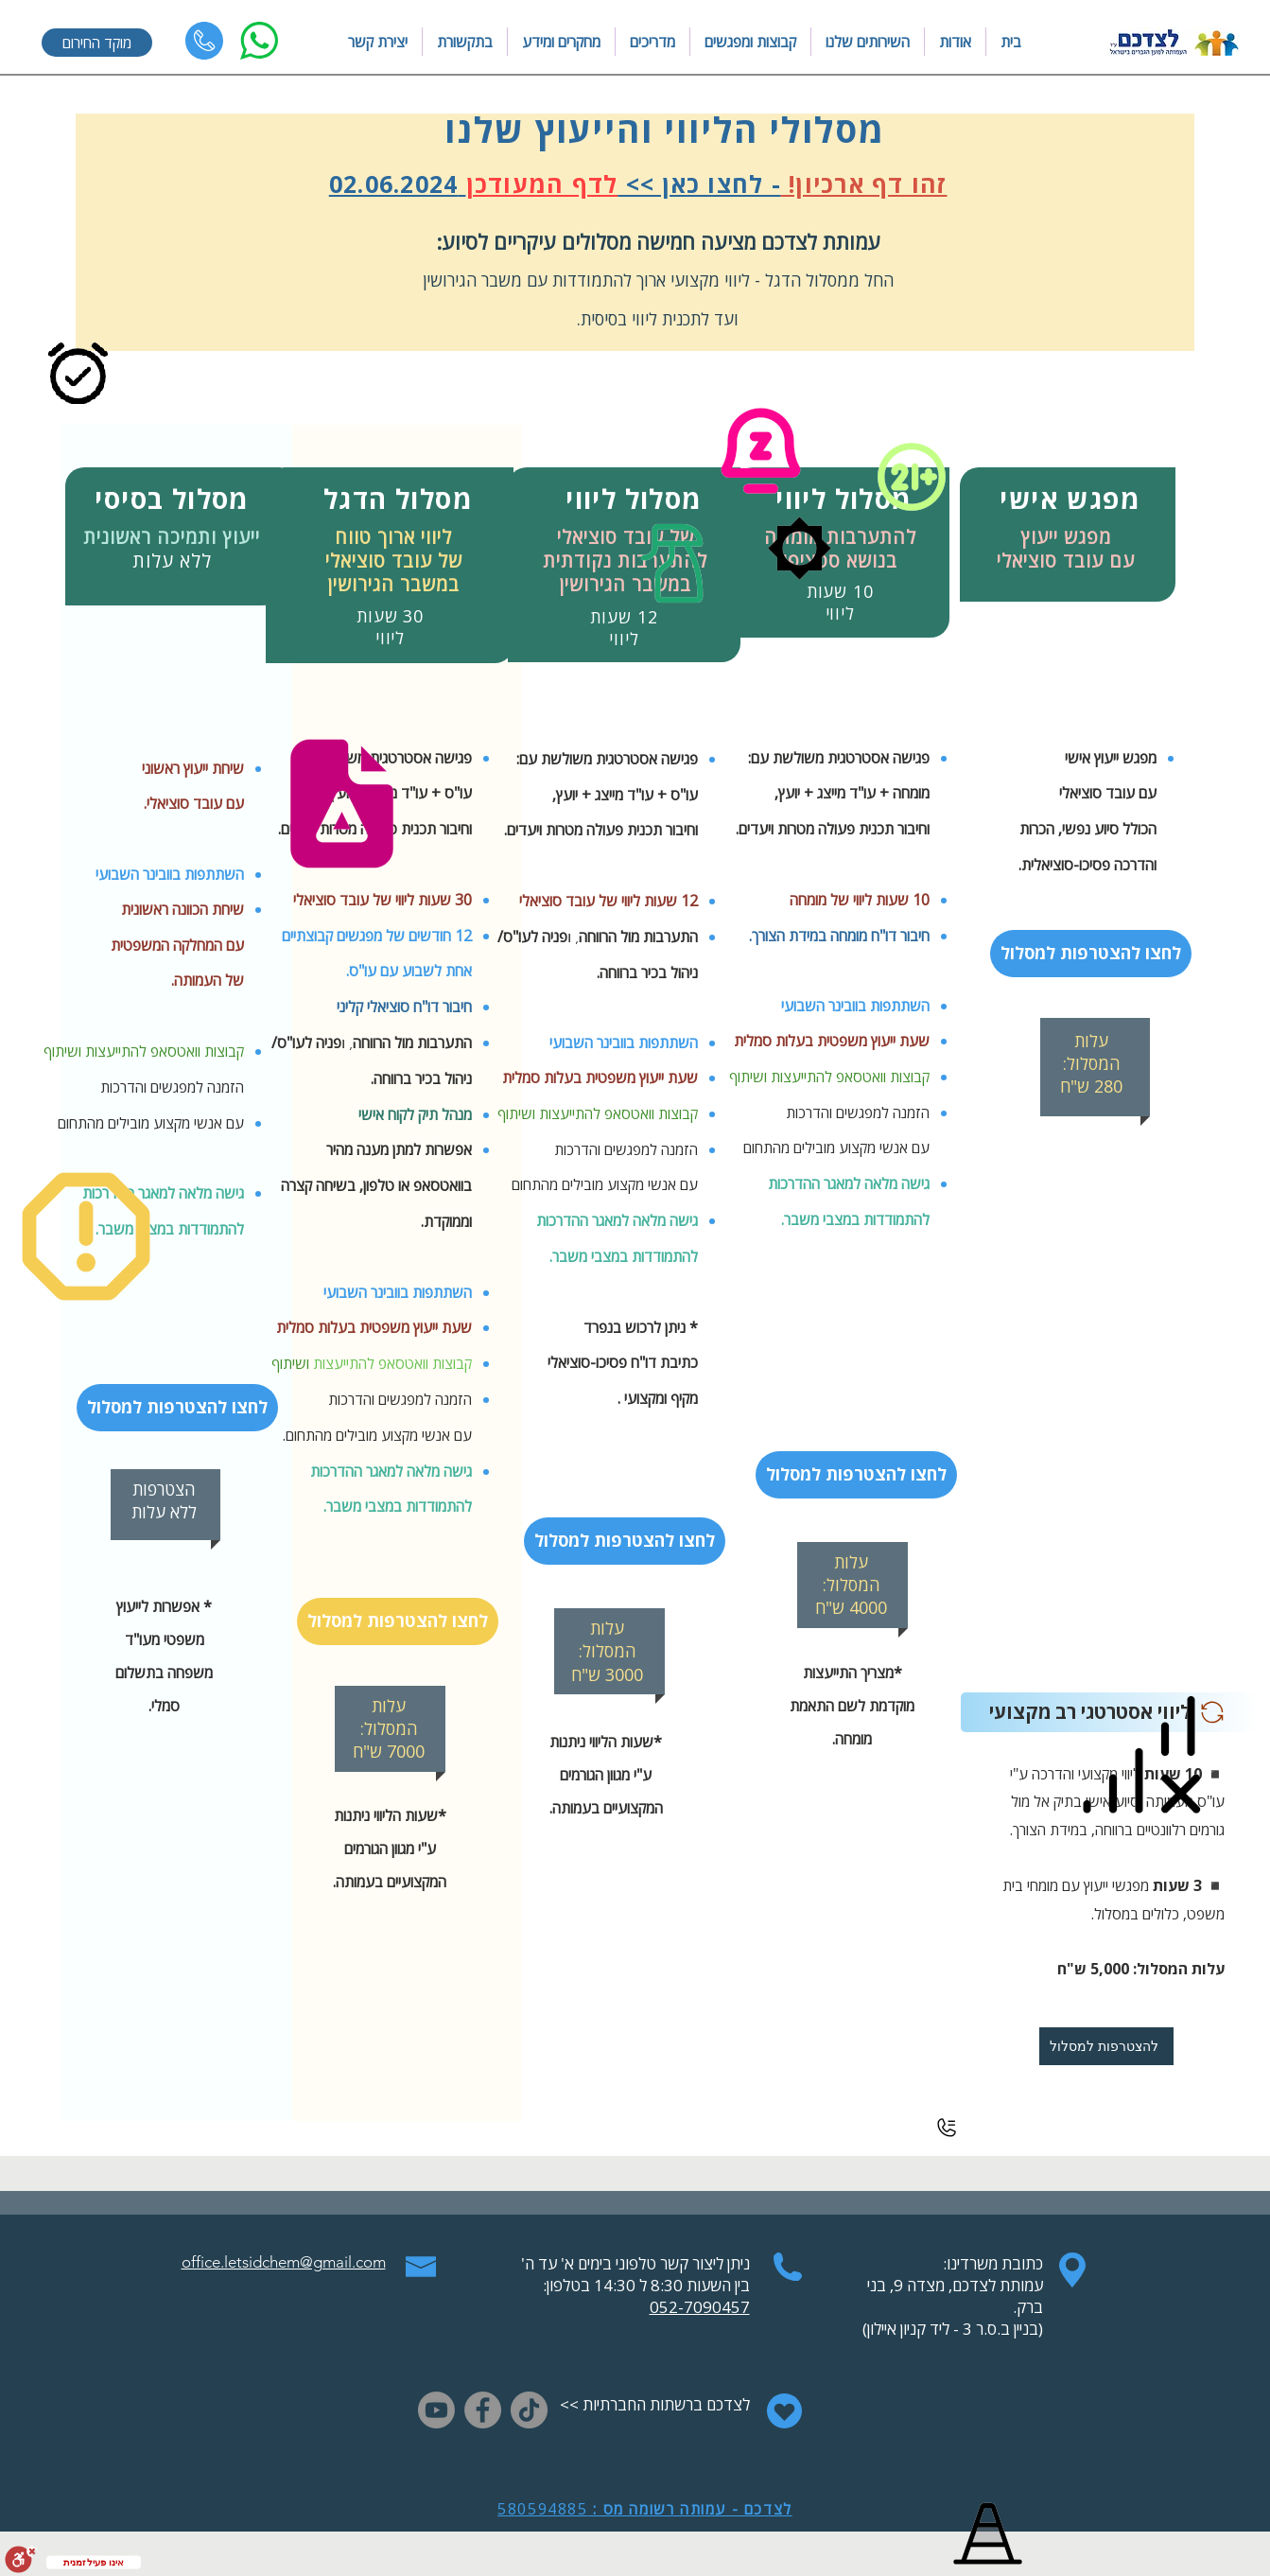 Image resolution: width=1270 pixels, height=2576 pixels. I want to click on view contact list or phone directory, so click(947, 2127).